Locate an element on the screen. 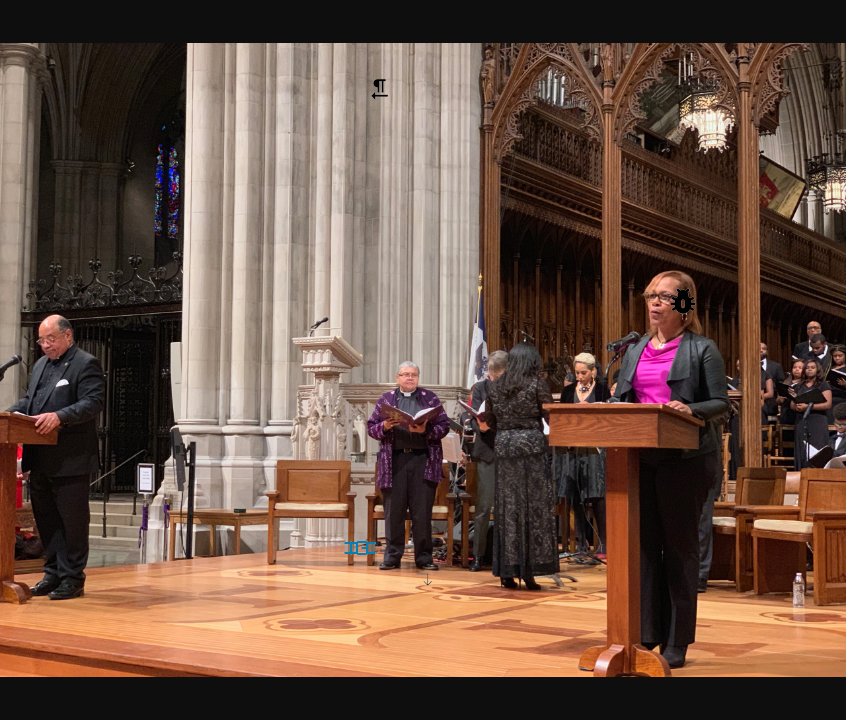 The image size is (846, 720). move content right then down is located at coordinates (424, 579).